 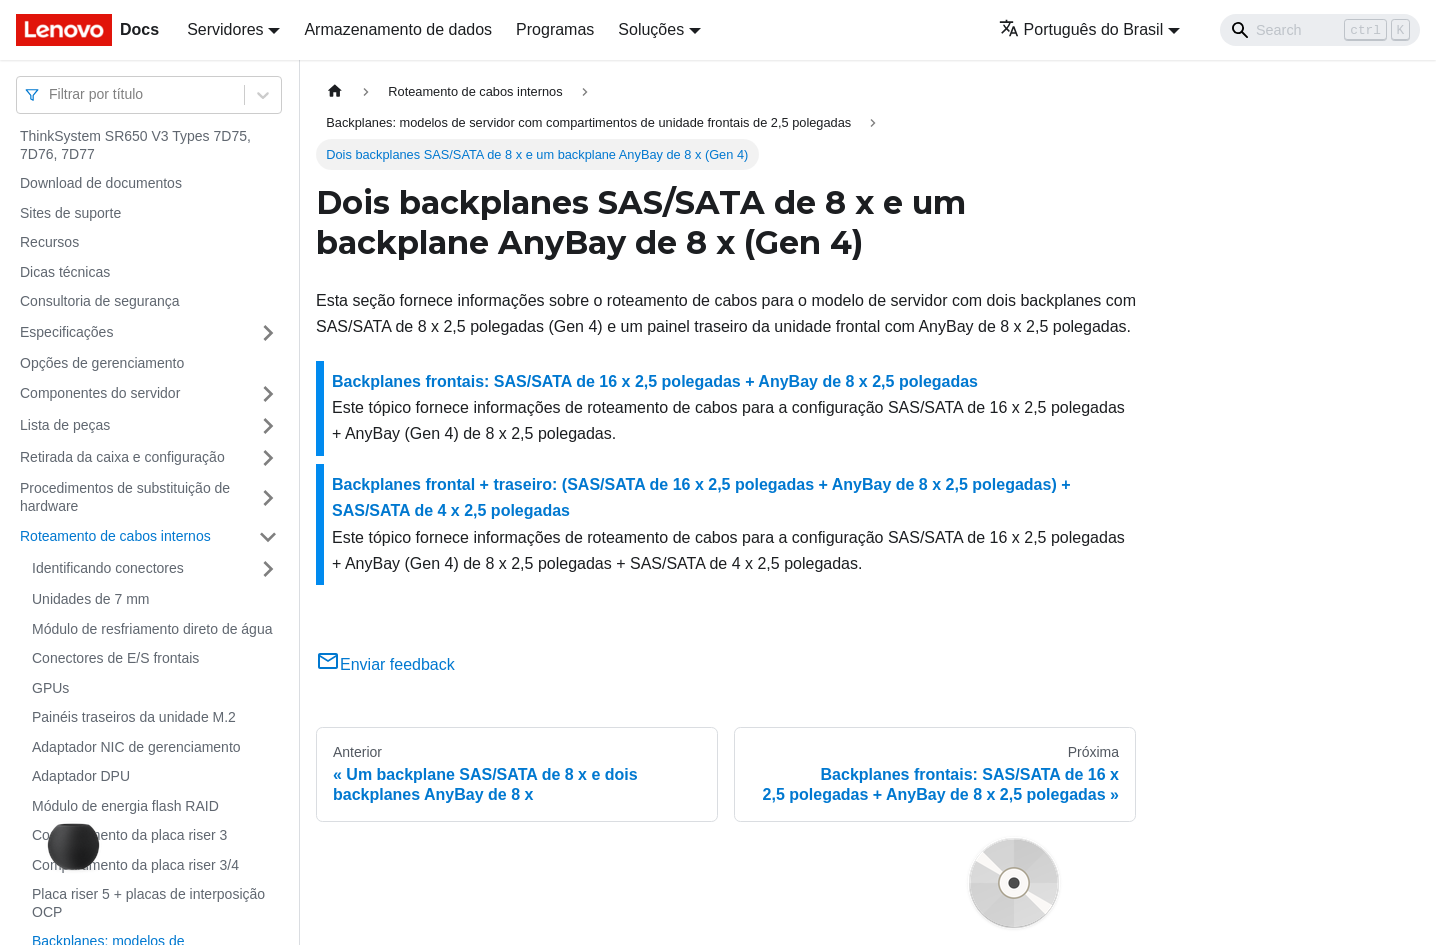 I want to click on access DVD-RAM drive or disc contents, so click(x=1014, y=883).